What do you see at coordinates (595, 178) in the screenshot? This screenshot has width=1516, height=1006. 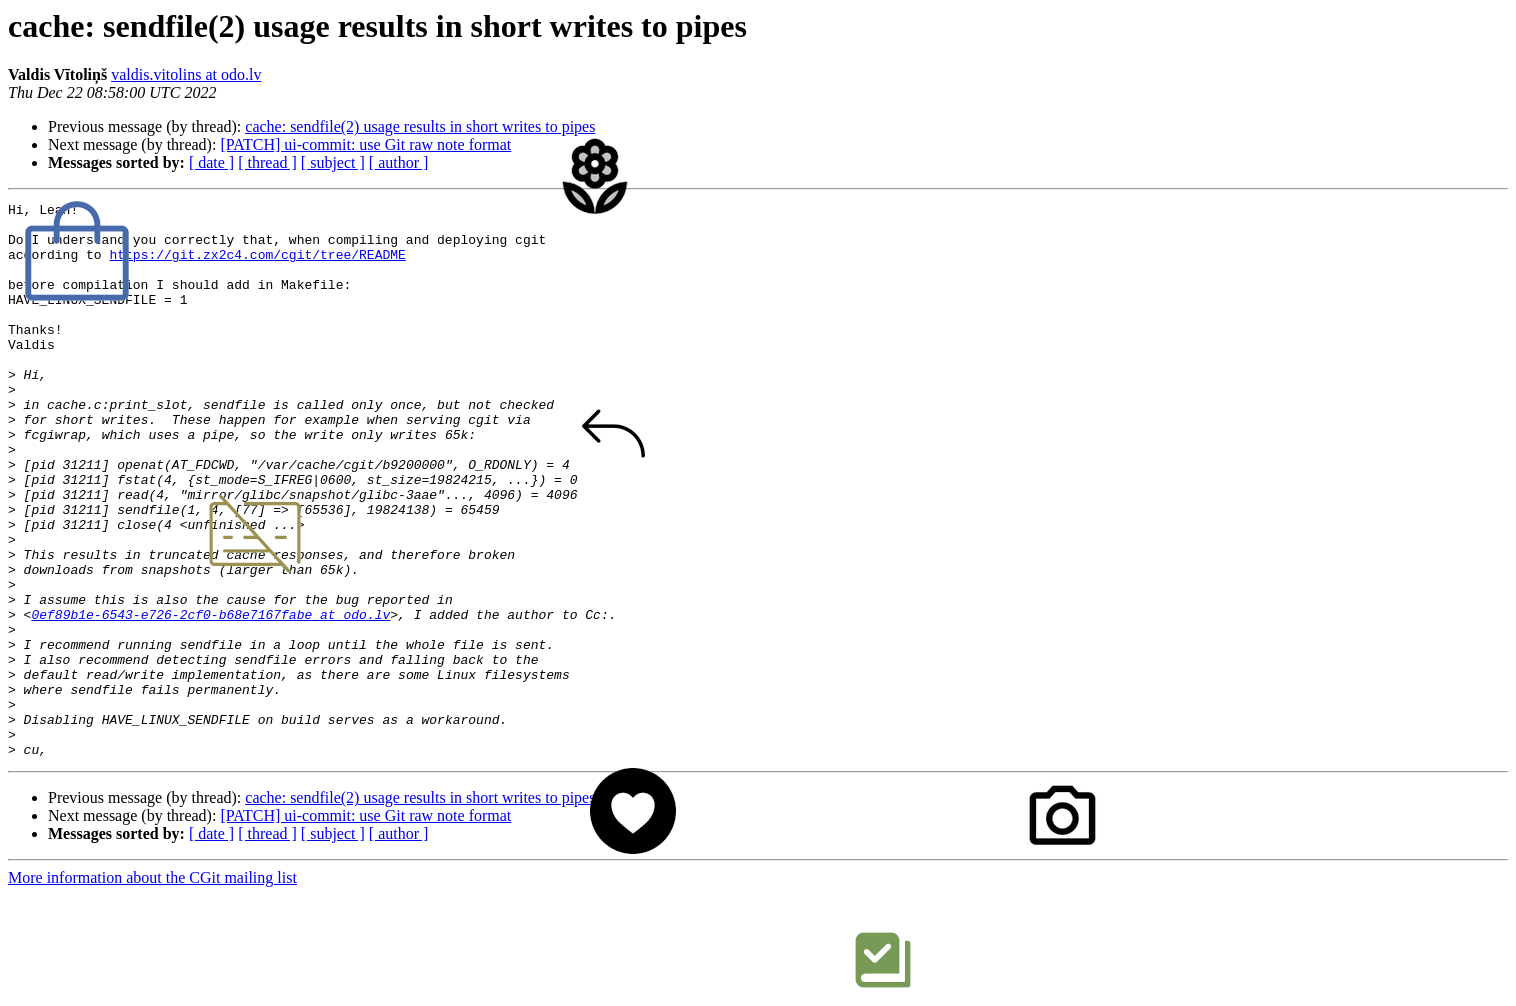 I see `find nearby florists or flower shops` at bounding box center [595, 178].